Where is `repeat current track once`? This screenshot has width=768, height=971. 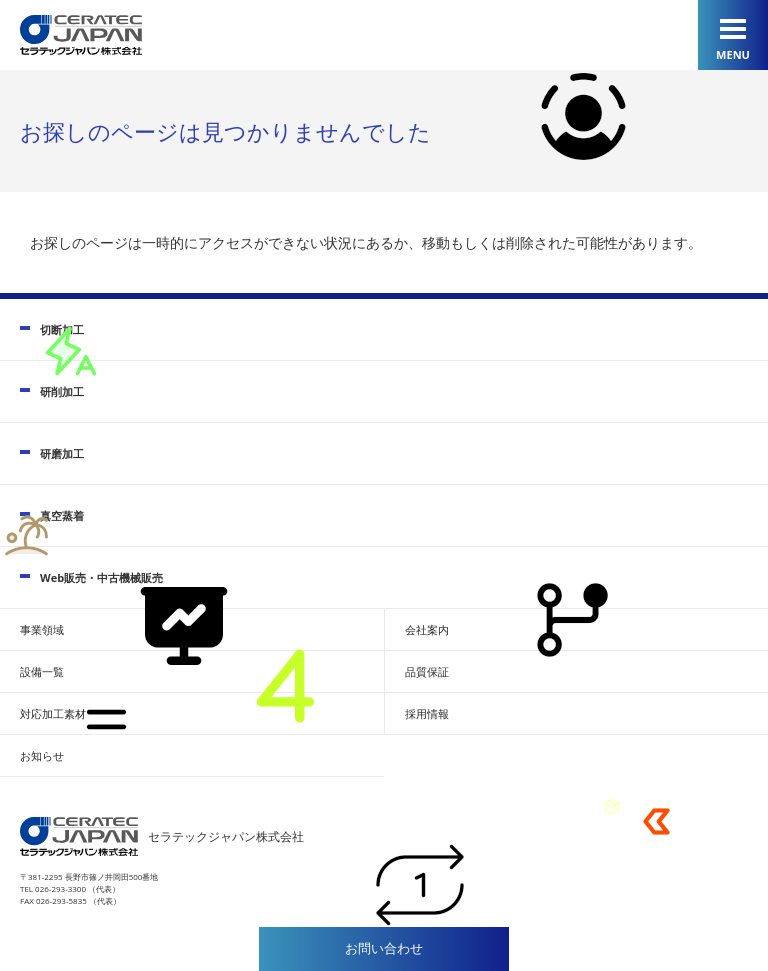 repeat current track once is located at coordinates (420, 885).